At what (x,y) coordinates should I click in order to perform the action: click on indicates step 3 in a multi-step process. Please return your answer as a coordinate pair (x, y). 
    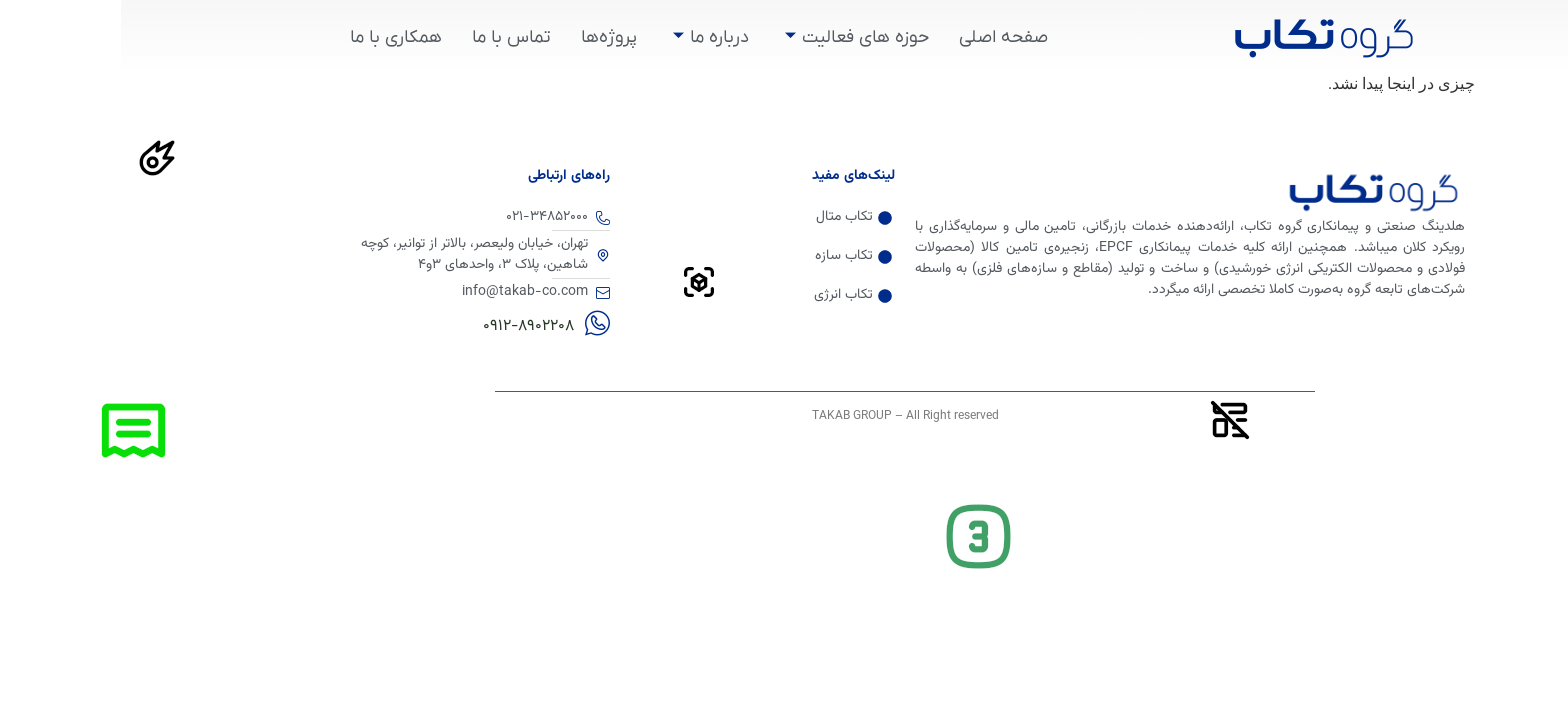
    Looking at the image, I should click on (978, 536).